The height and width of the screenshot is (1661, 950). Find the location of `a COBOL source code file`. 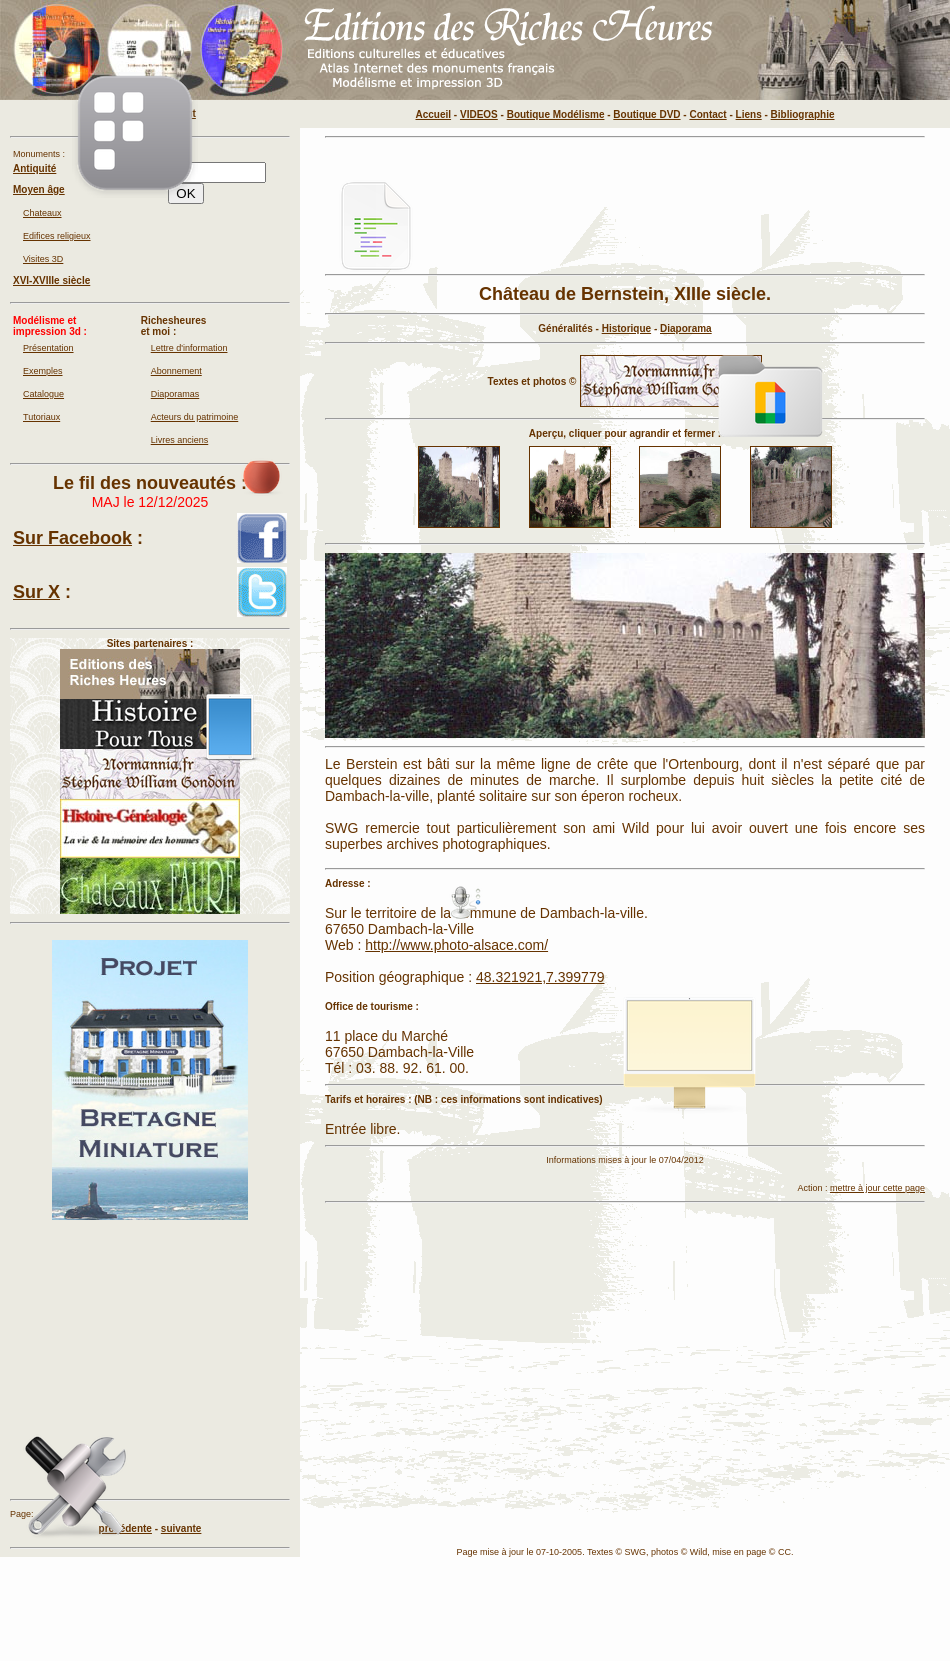

a COBOL source code file is located at coordinates (376, 226).